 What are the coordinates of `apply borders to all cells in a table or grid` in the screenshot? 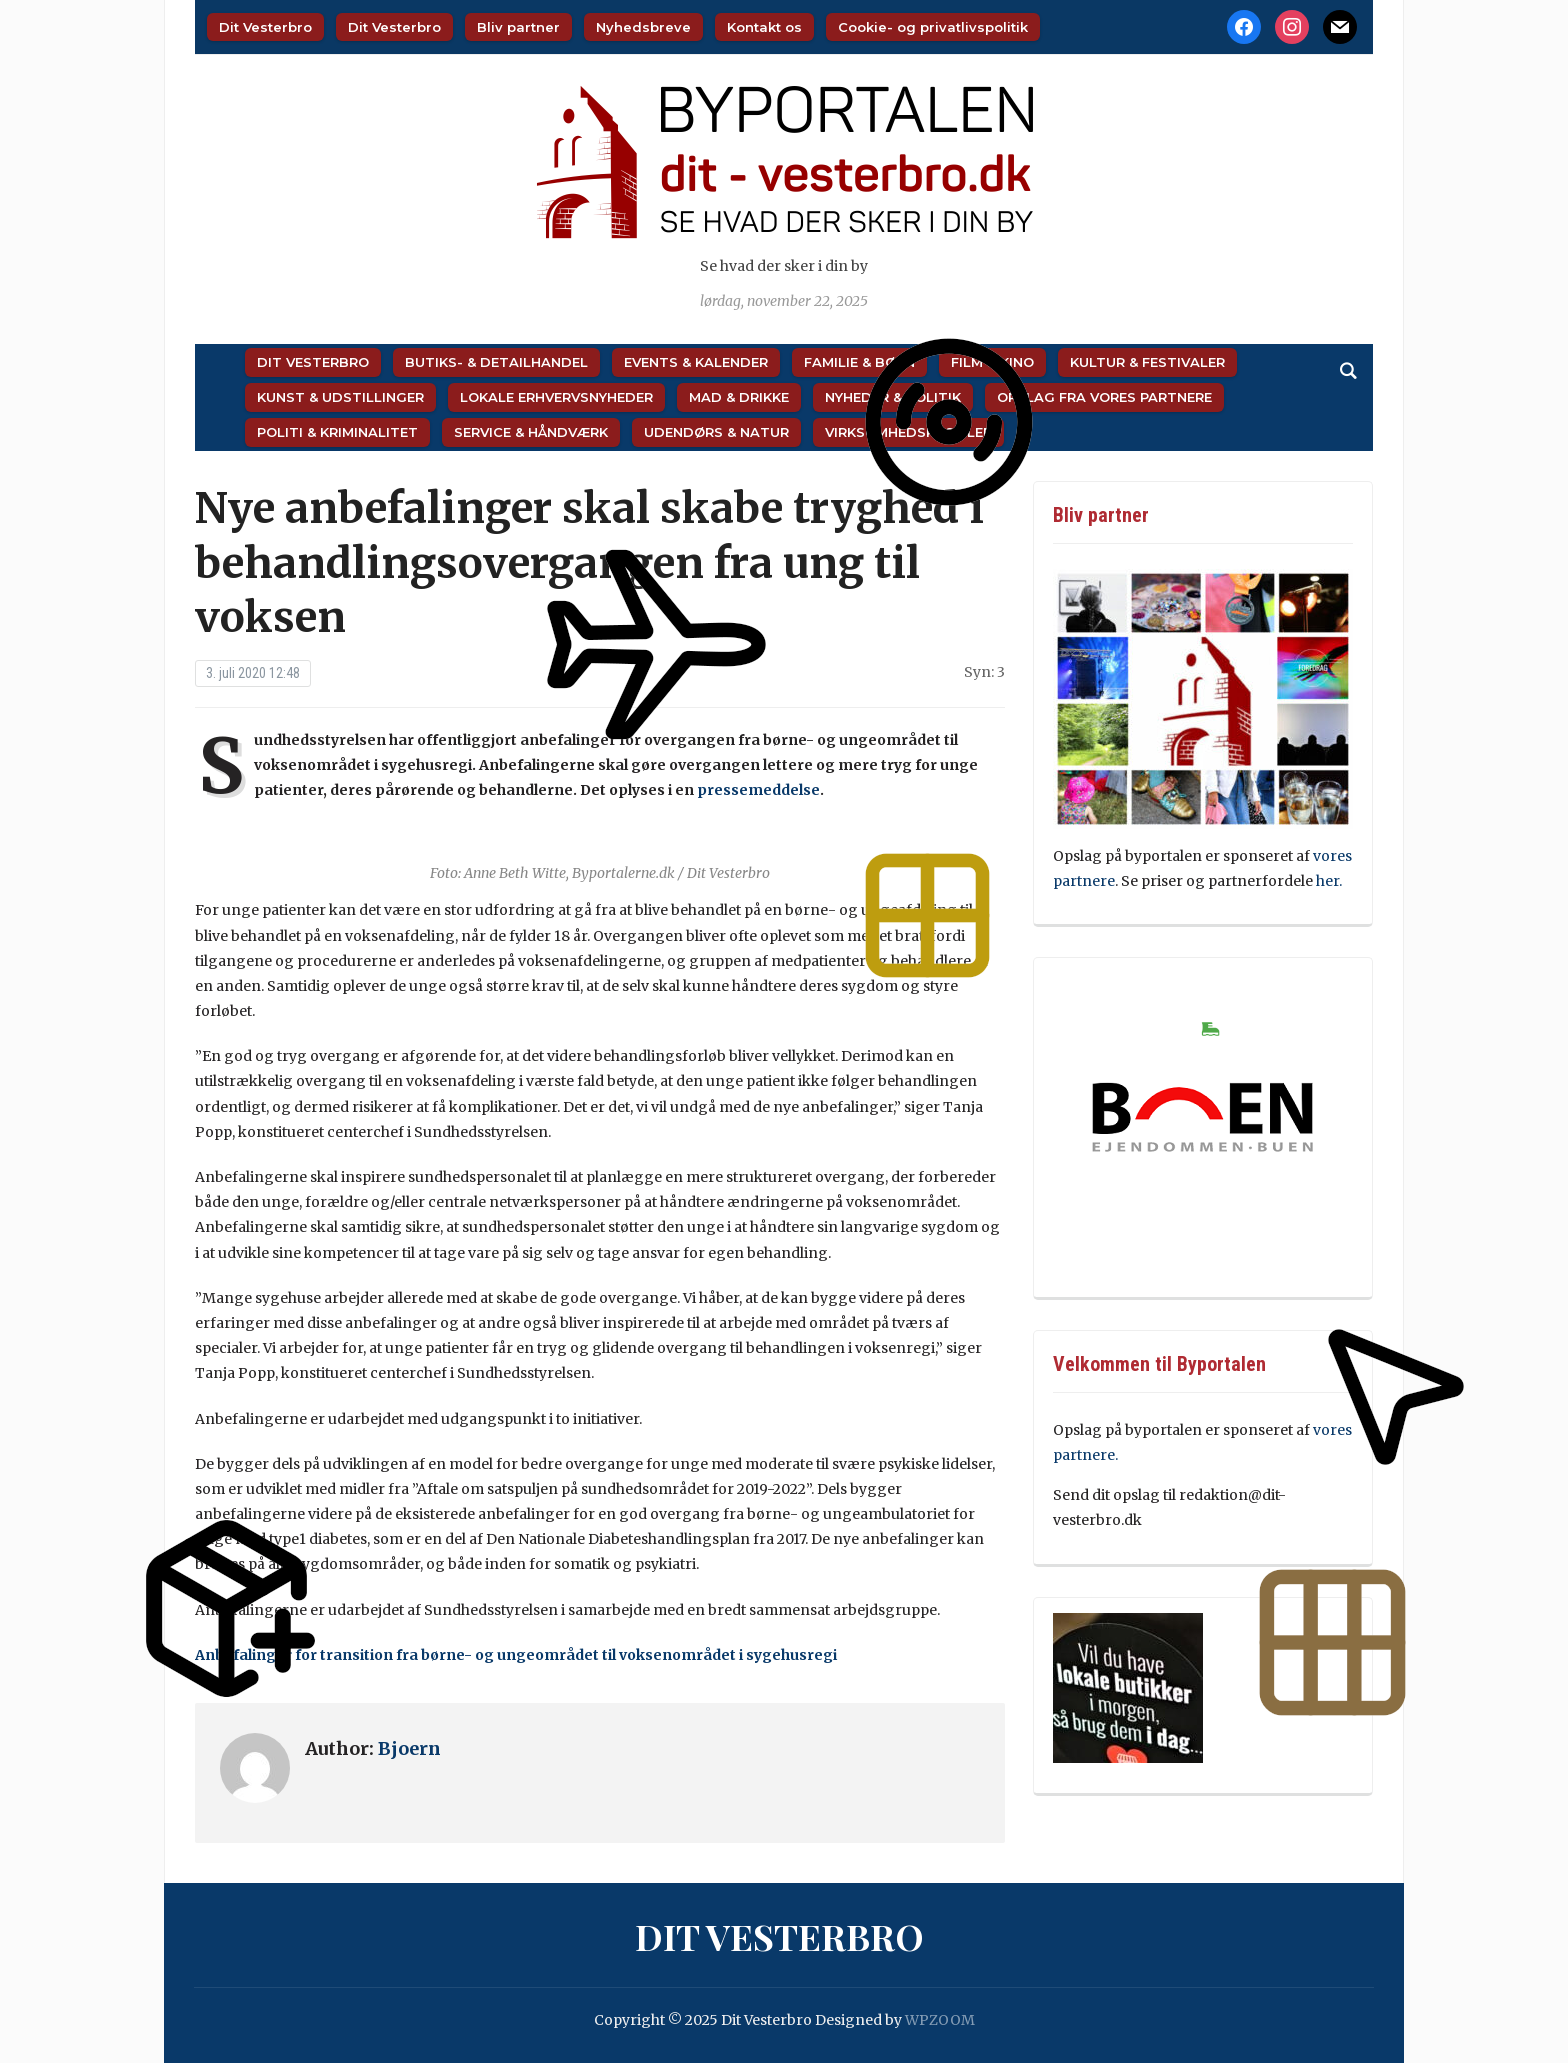 It's located at (927, 915).